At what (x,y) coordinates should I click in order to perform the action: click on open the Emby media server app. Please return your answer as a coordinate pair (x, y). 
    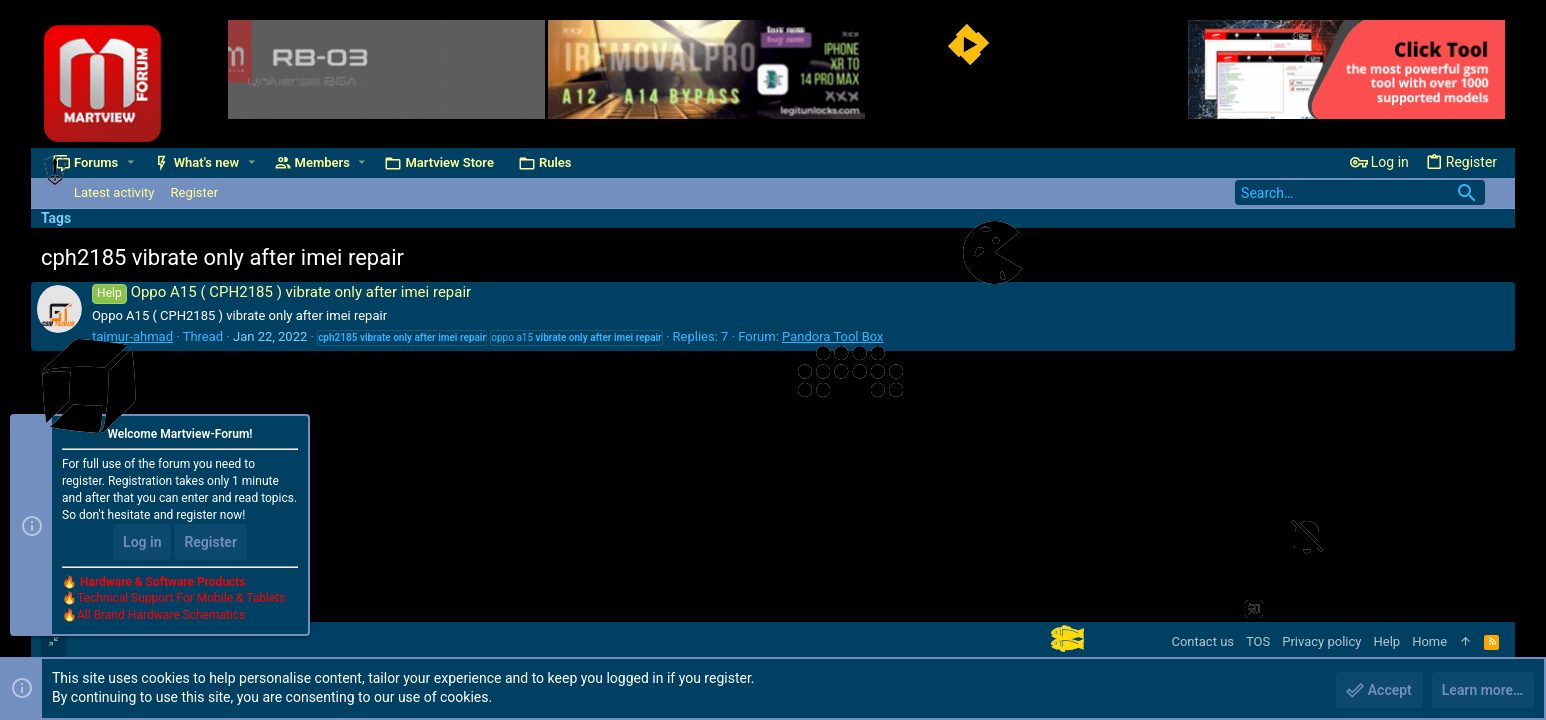
    Looking at the image, I should click on (968, 44).